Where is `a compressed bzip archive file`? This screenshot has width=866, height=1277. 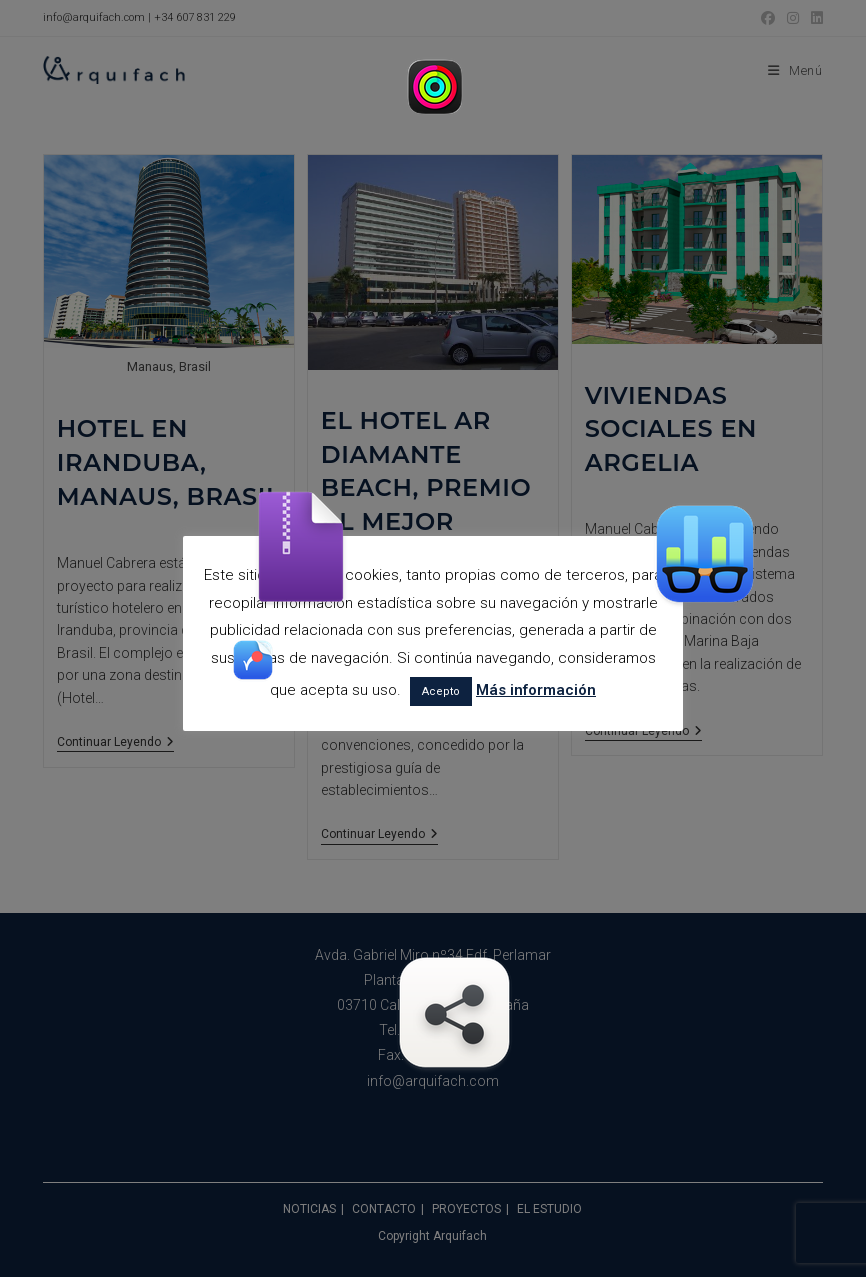 a compressed bzip archive file is located at coordinates (301, 549).